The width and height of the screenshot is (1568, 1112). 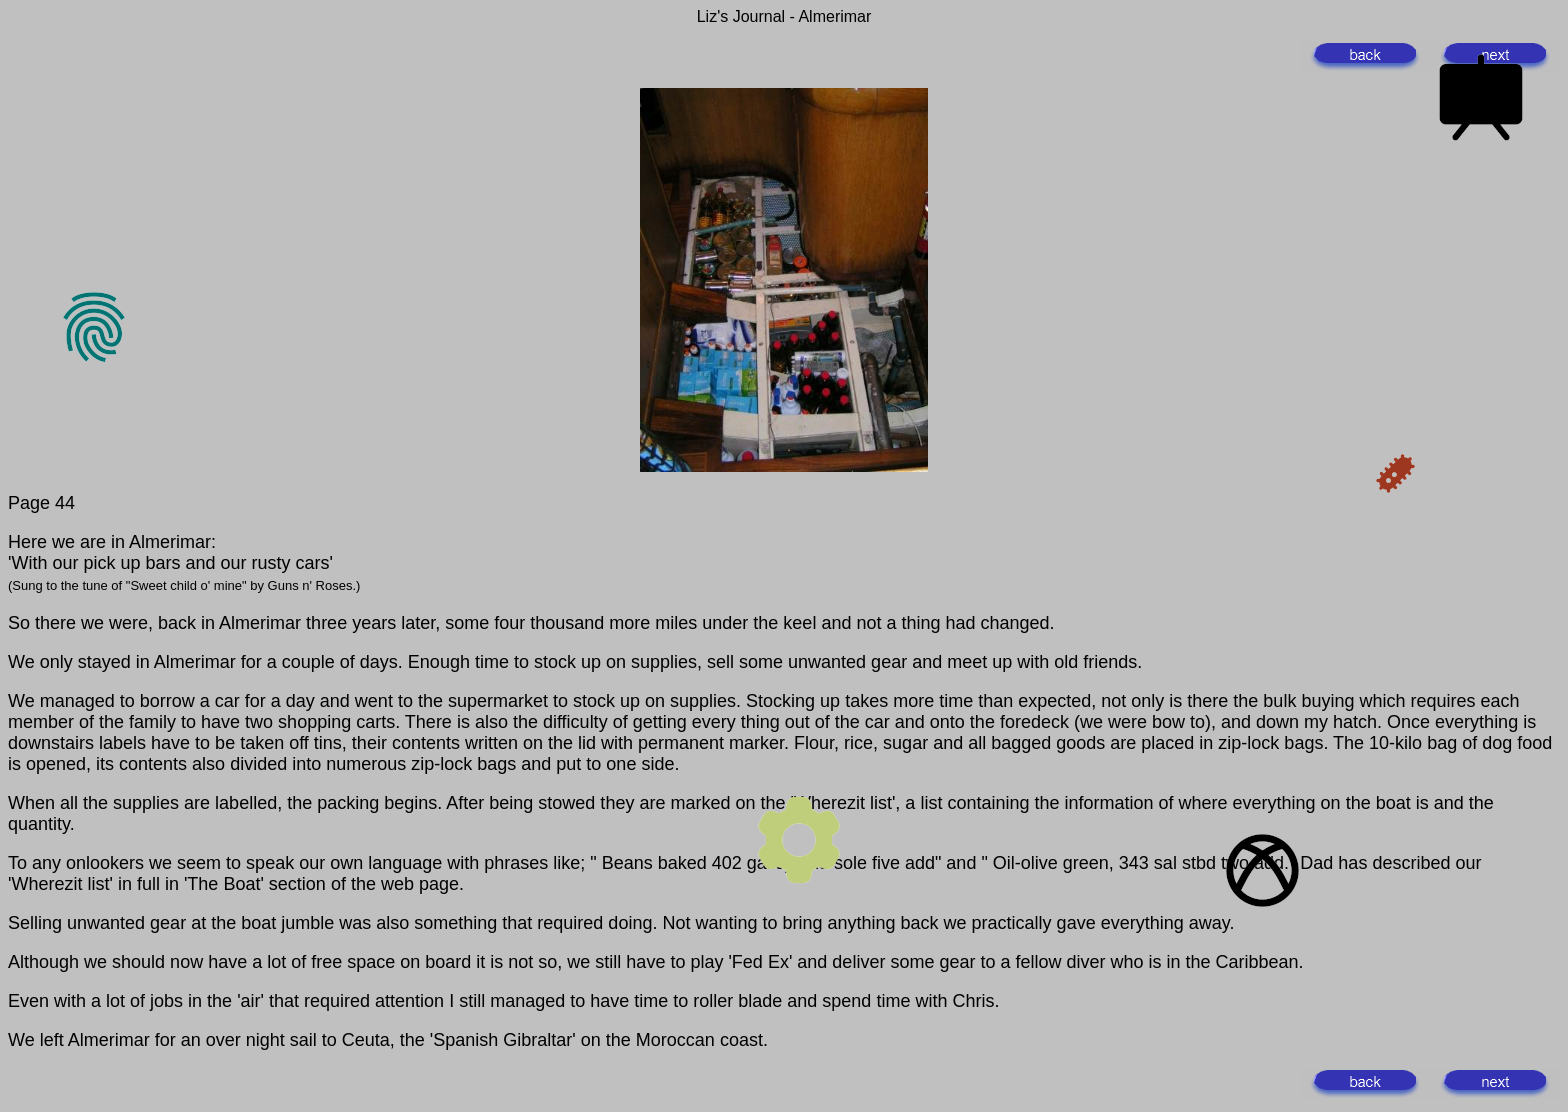 I want to click on xbox brand logo, so click(x=1262, y=870).